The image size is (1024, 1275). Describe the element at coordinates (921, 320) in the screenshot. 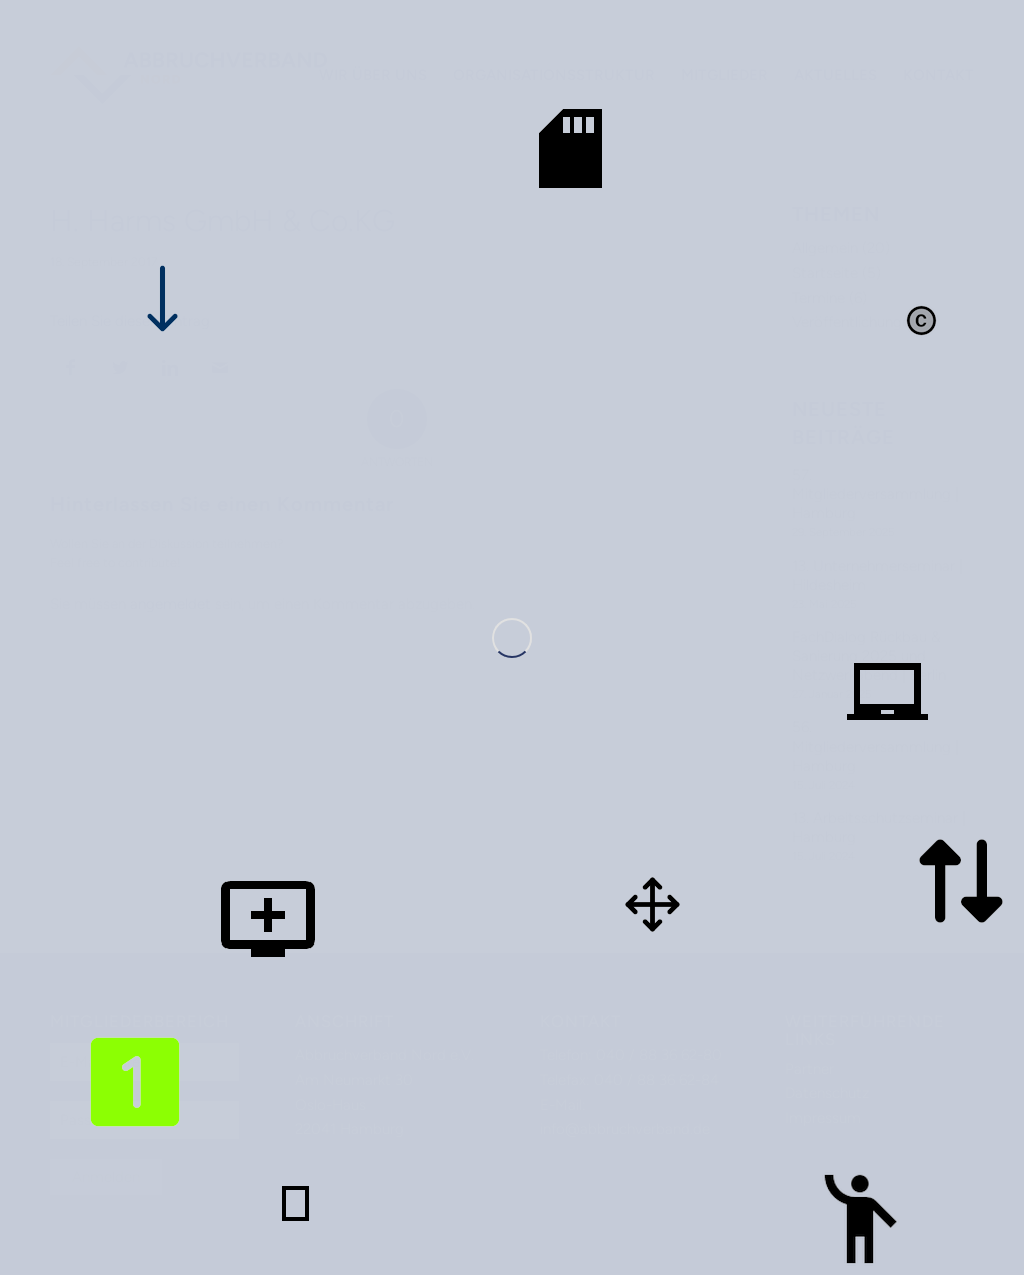

I see `indicates copyrighted content` at that location.